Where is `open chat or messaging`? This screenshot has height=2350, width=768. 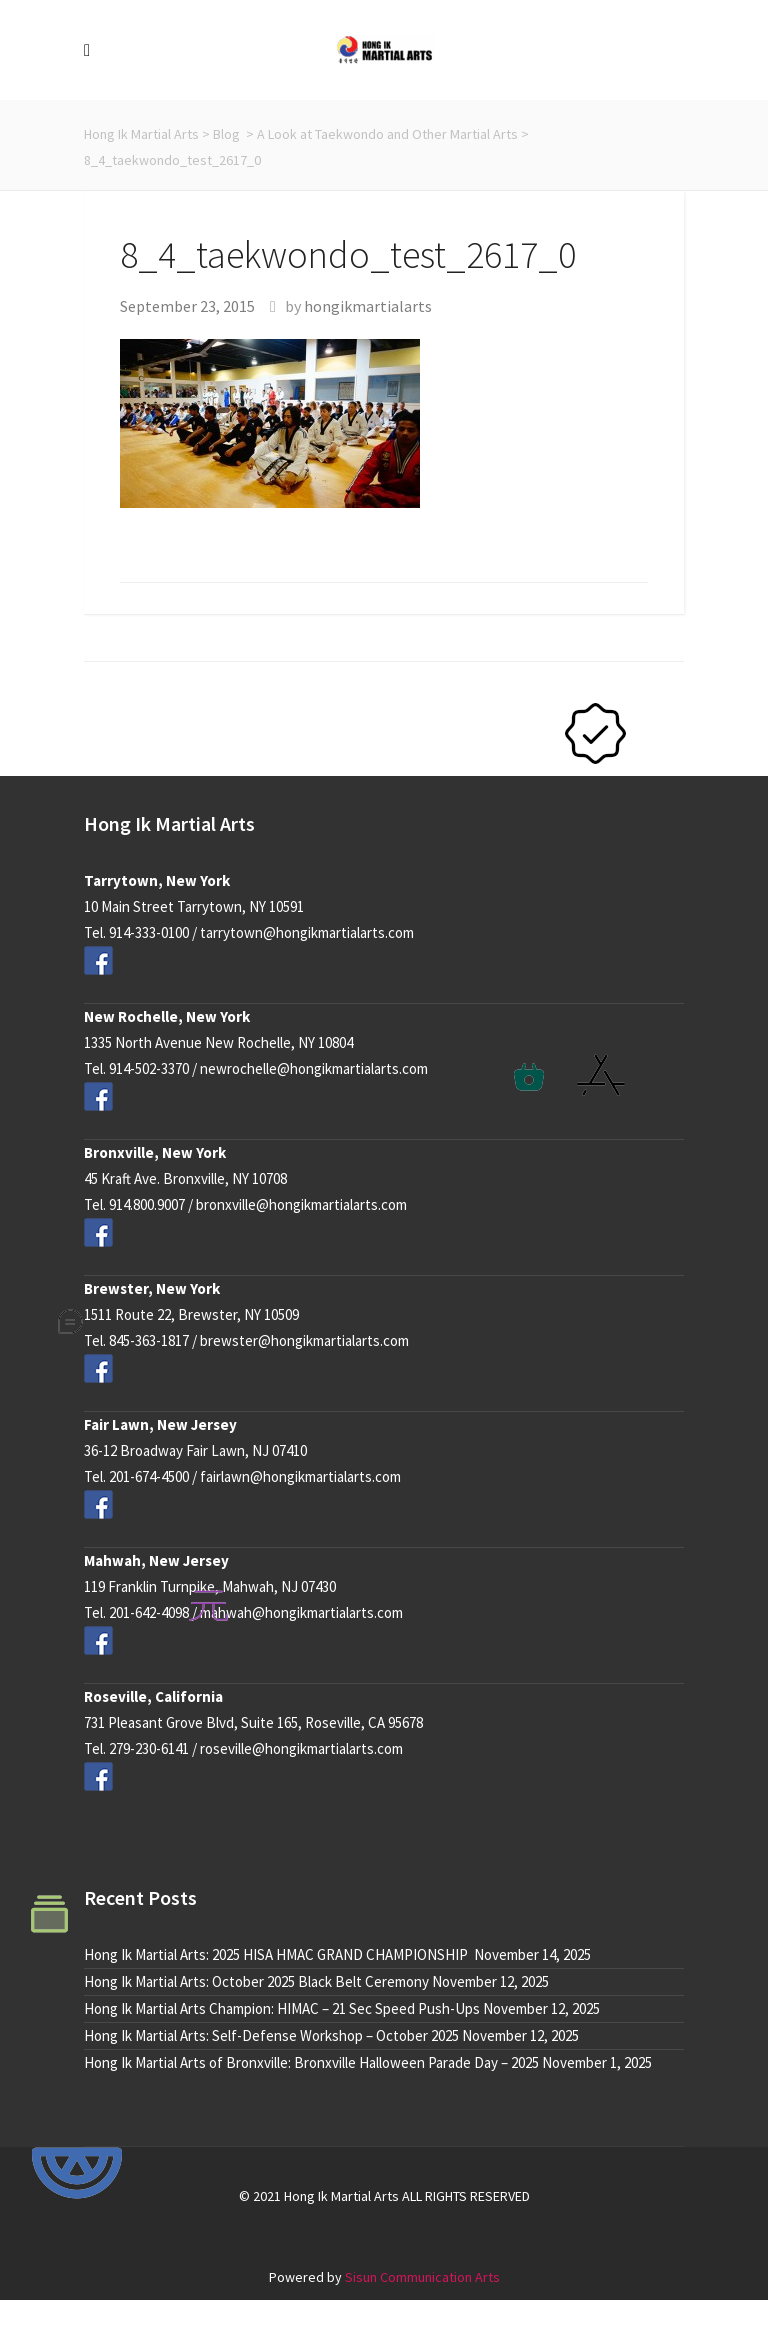
open chat or messaging is located at coordinates (70, 1322).